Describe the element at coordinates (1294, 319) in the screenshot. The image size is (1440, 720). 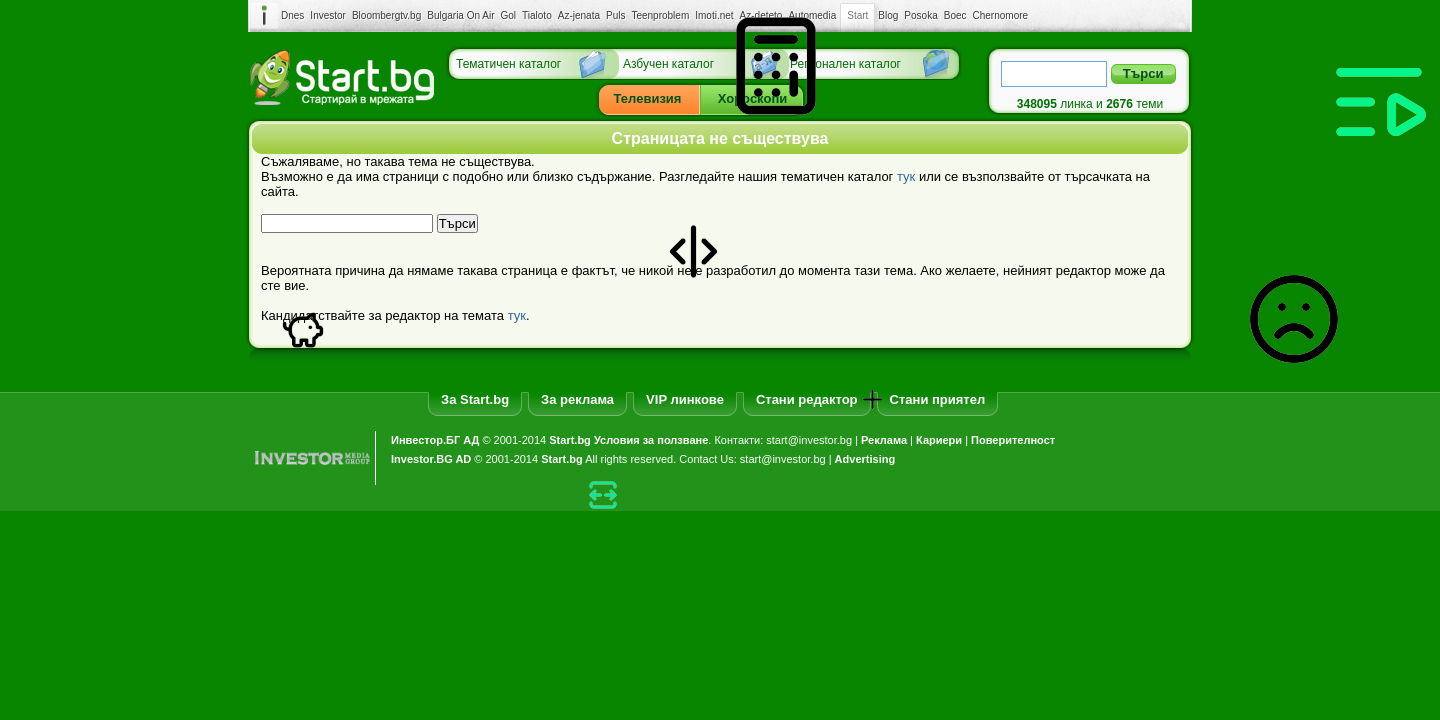
I see `submit negative feedback or rating` at that location.